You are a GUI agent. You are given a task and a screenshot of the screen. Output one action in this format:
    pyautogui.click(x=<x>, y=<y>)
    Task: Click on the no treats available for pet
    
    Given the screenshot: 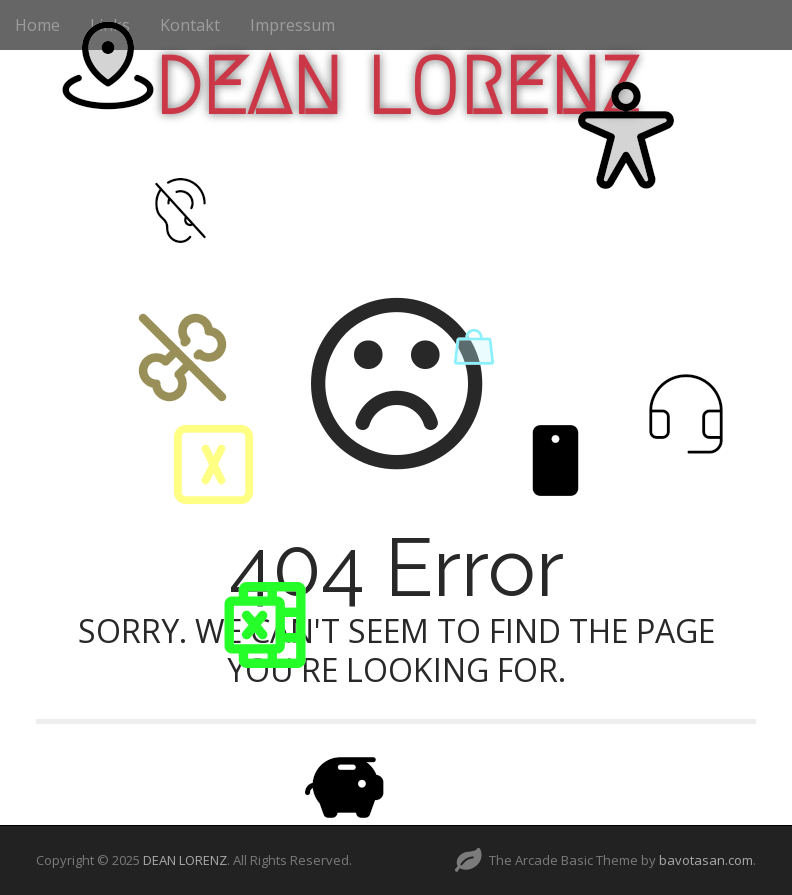 What is the action you would take?
    pyautogui.click(x=182, y=357)
    